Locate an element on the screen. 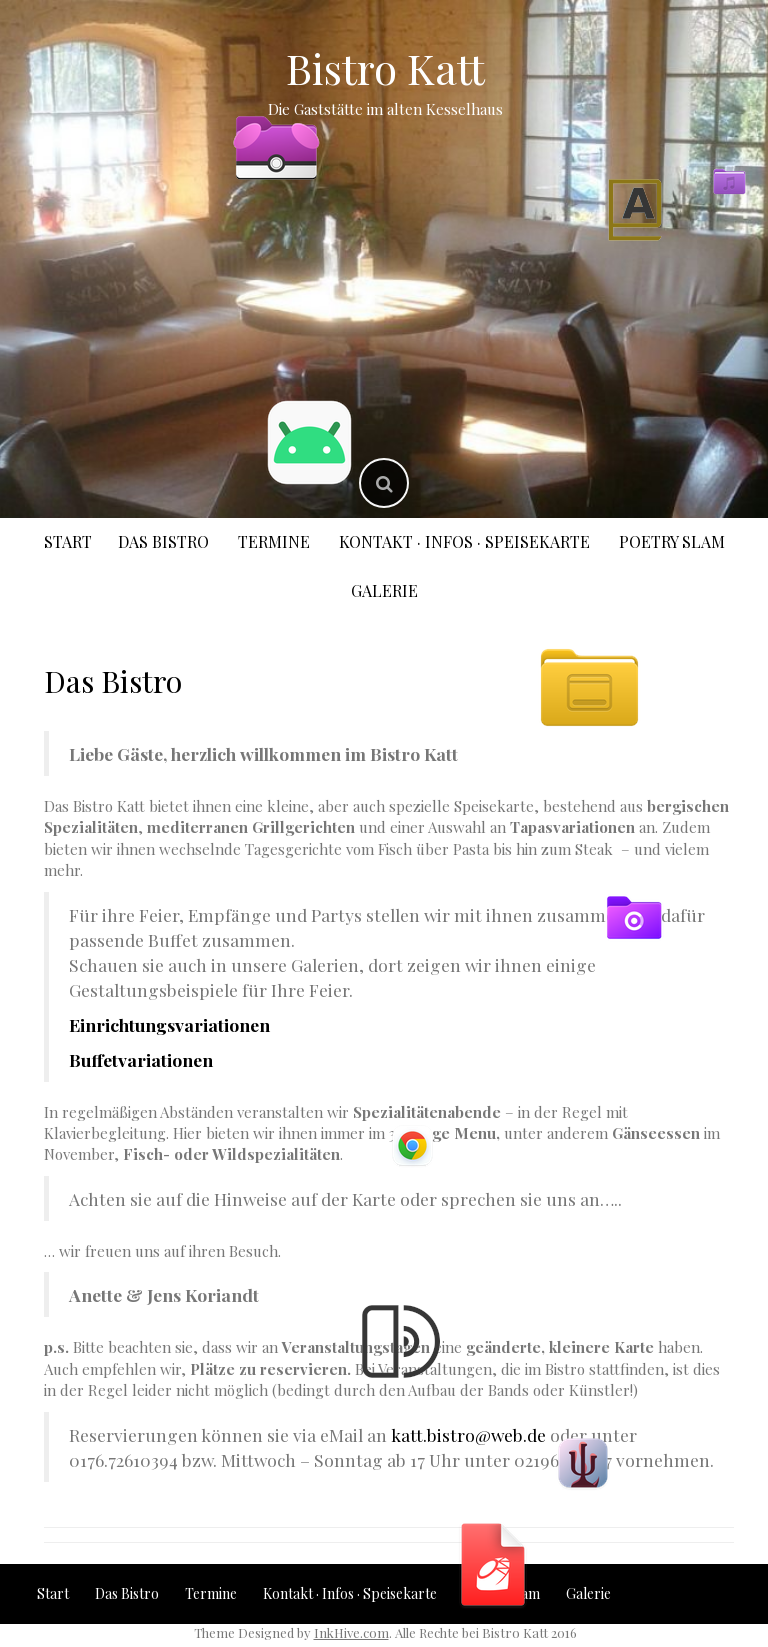 The image size is (768, 1647). view unplayed albums in your music library is located at coordinates (398, 1341).